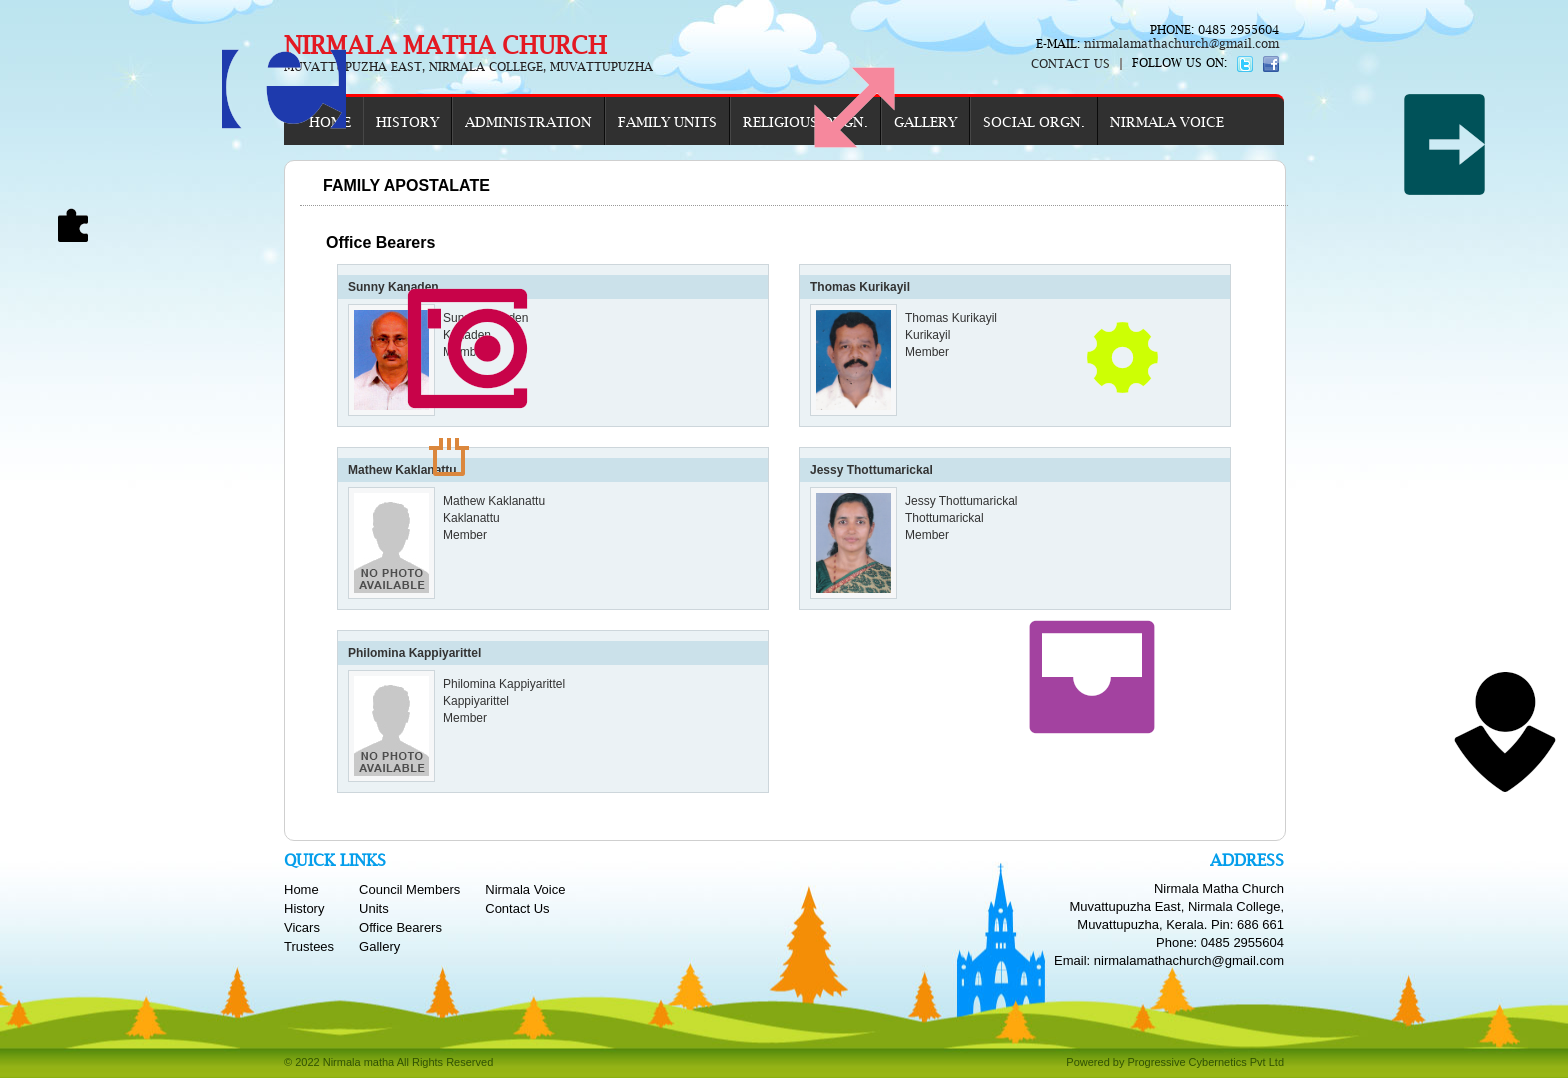 The width and height of the screenshot is (1568, 1078). Describe the element at coordinates (467, 348) in the screenshot. I see `access photo gallery` at that location.